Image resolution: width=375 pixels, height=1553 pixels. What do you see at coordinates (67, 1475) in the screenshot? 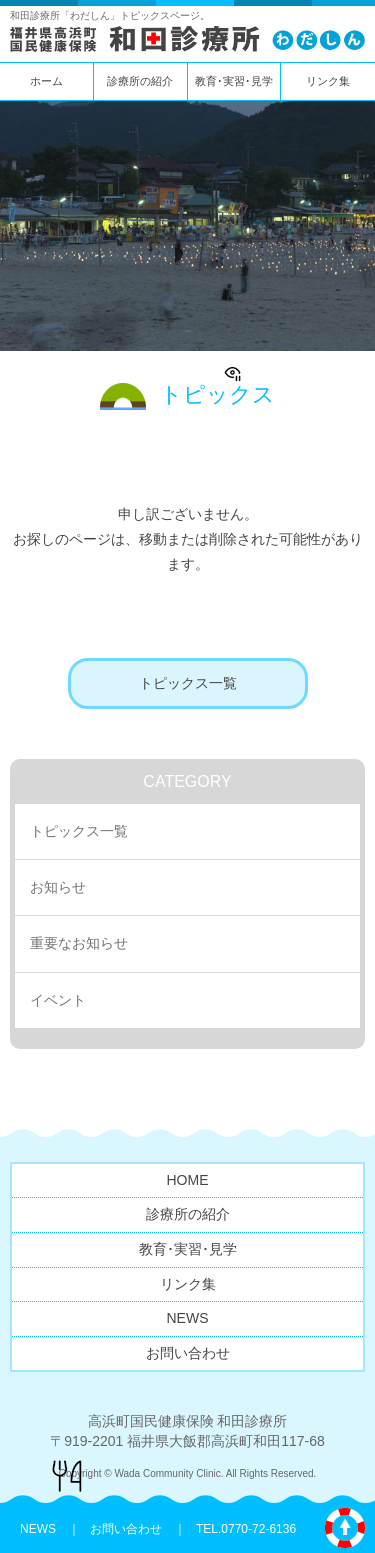
I see `access food and dining options` at bounding box center [67, 1475].